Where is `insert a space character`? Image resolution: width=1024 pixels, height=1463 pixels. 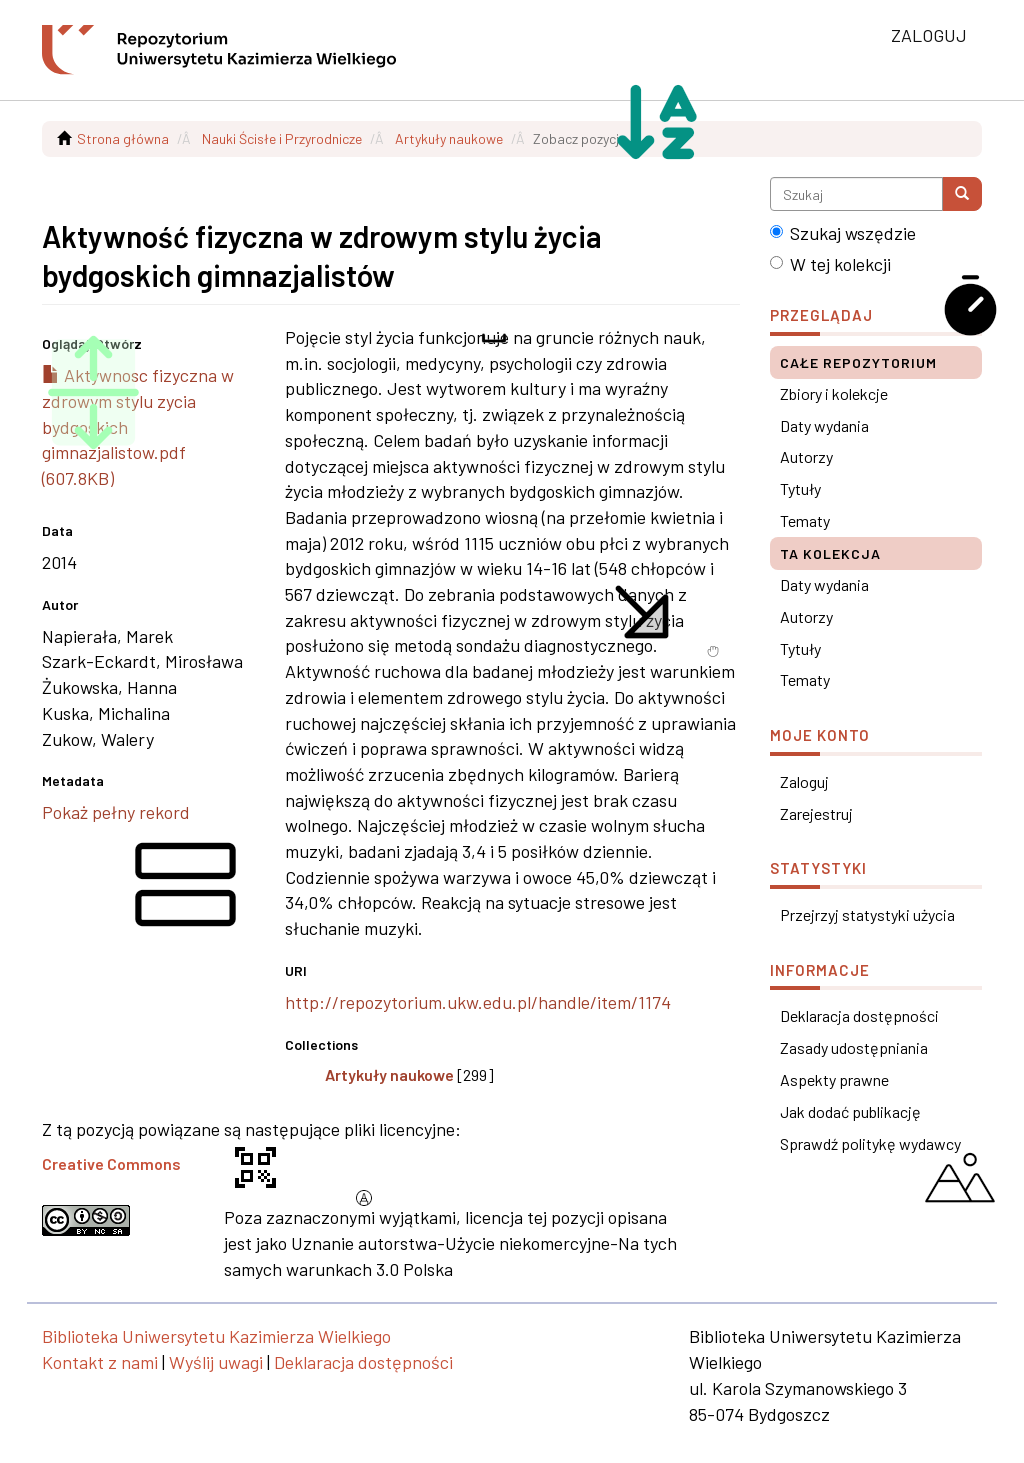
insert a space character is located at coordinates (494, 338).